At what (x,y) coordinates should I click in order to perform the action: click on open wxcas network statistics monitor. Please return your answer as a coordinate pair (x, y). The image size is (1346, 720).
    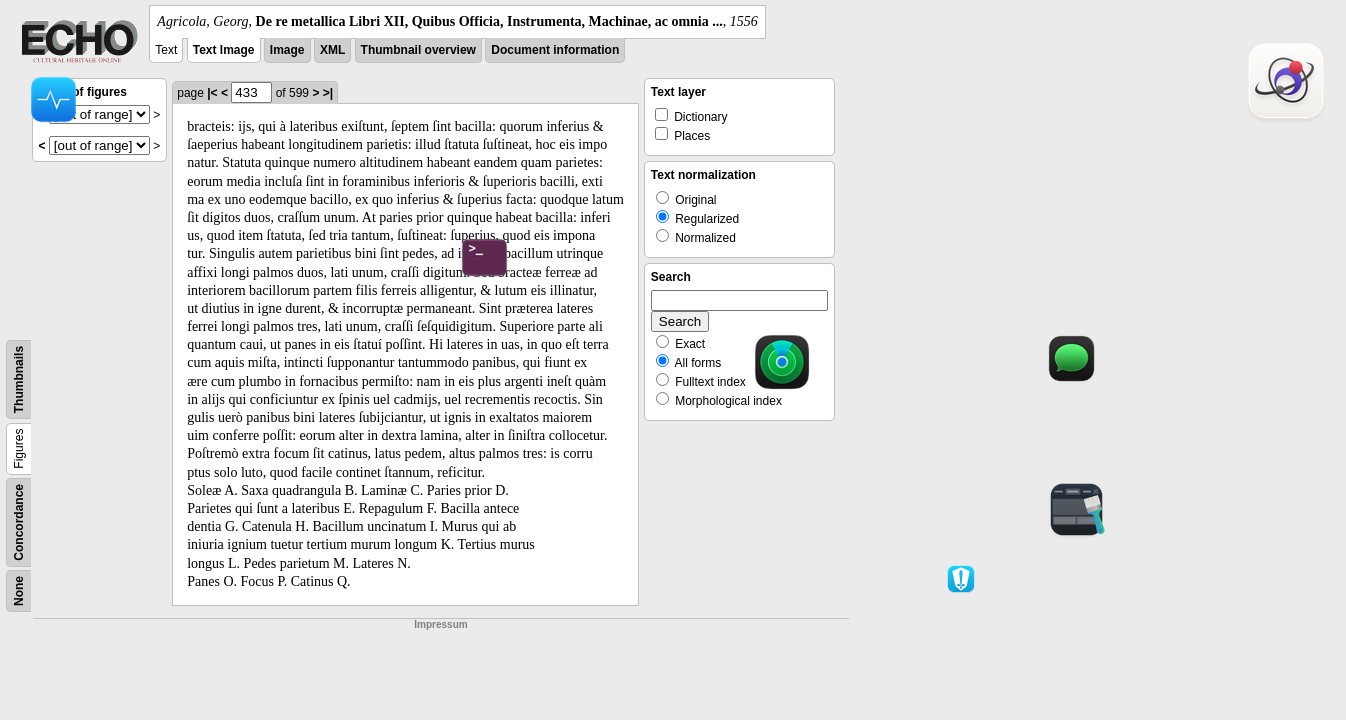
    Looking at the image, I should click on (53, 99).